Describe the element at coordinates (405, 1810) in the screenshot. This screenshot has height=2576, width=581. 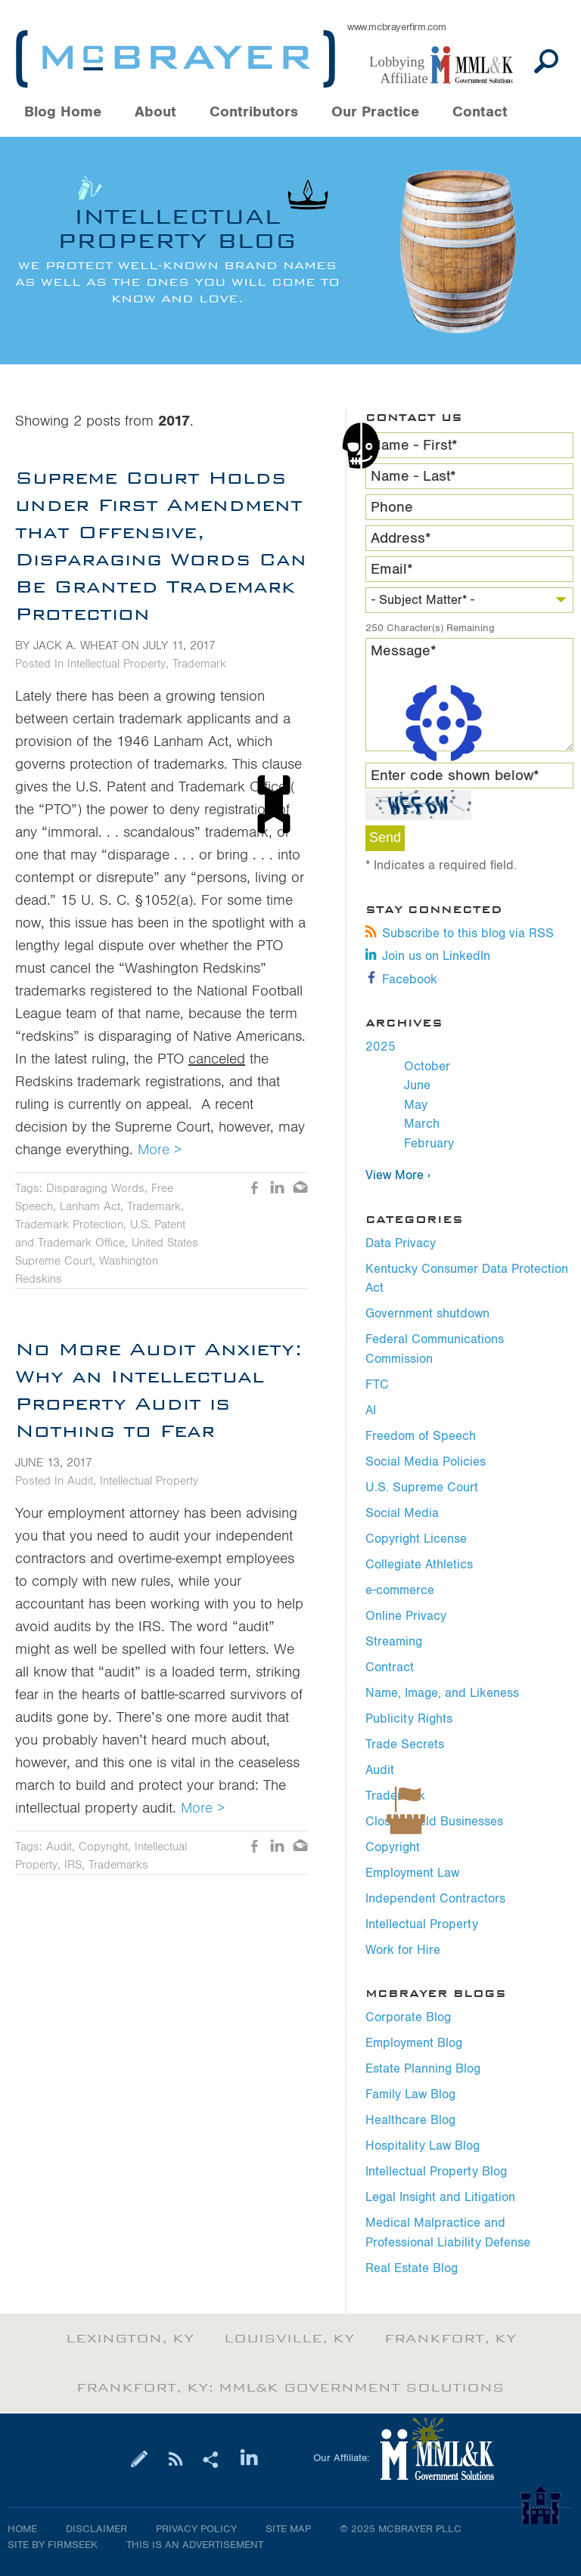
I see `capture the flag or territory marker` at that location.